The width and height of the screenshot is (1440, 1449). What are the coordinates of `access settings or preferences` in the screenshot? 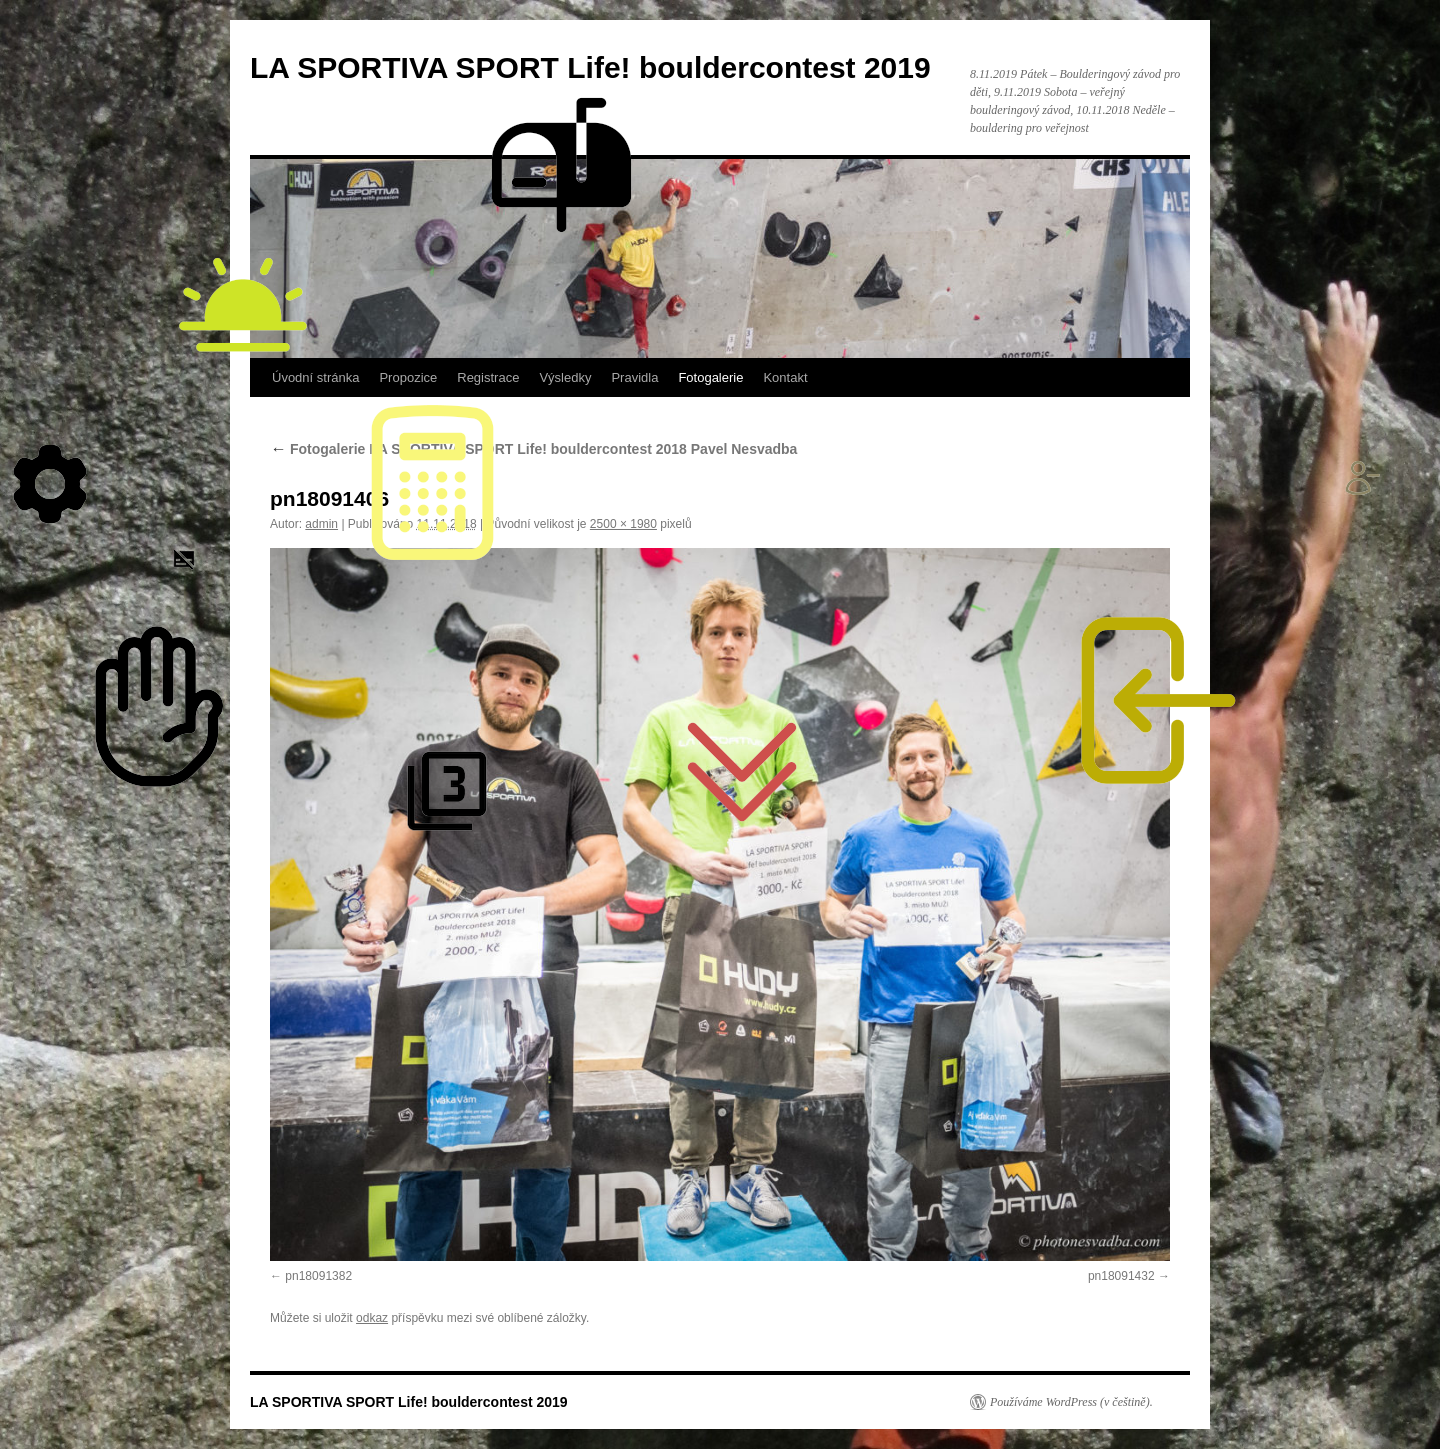 It's located at (50, 484).